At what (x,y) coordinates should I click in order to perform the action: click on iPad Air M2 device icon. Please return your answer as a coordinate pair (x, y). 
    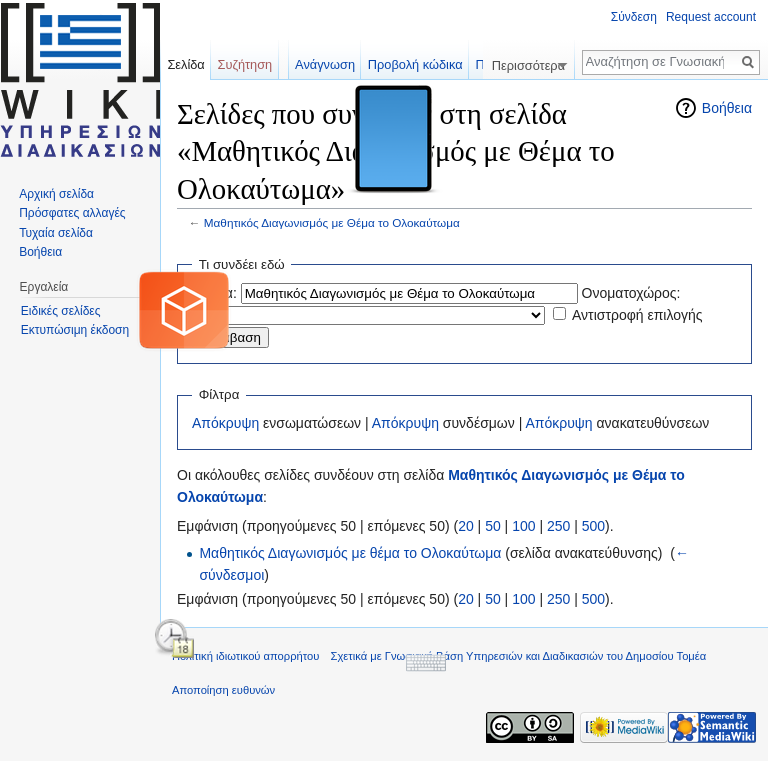
    Looking at the image, I should click on (393, 139).